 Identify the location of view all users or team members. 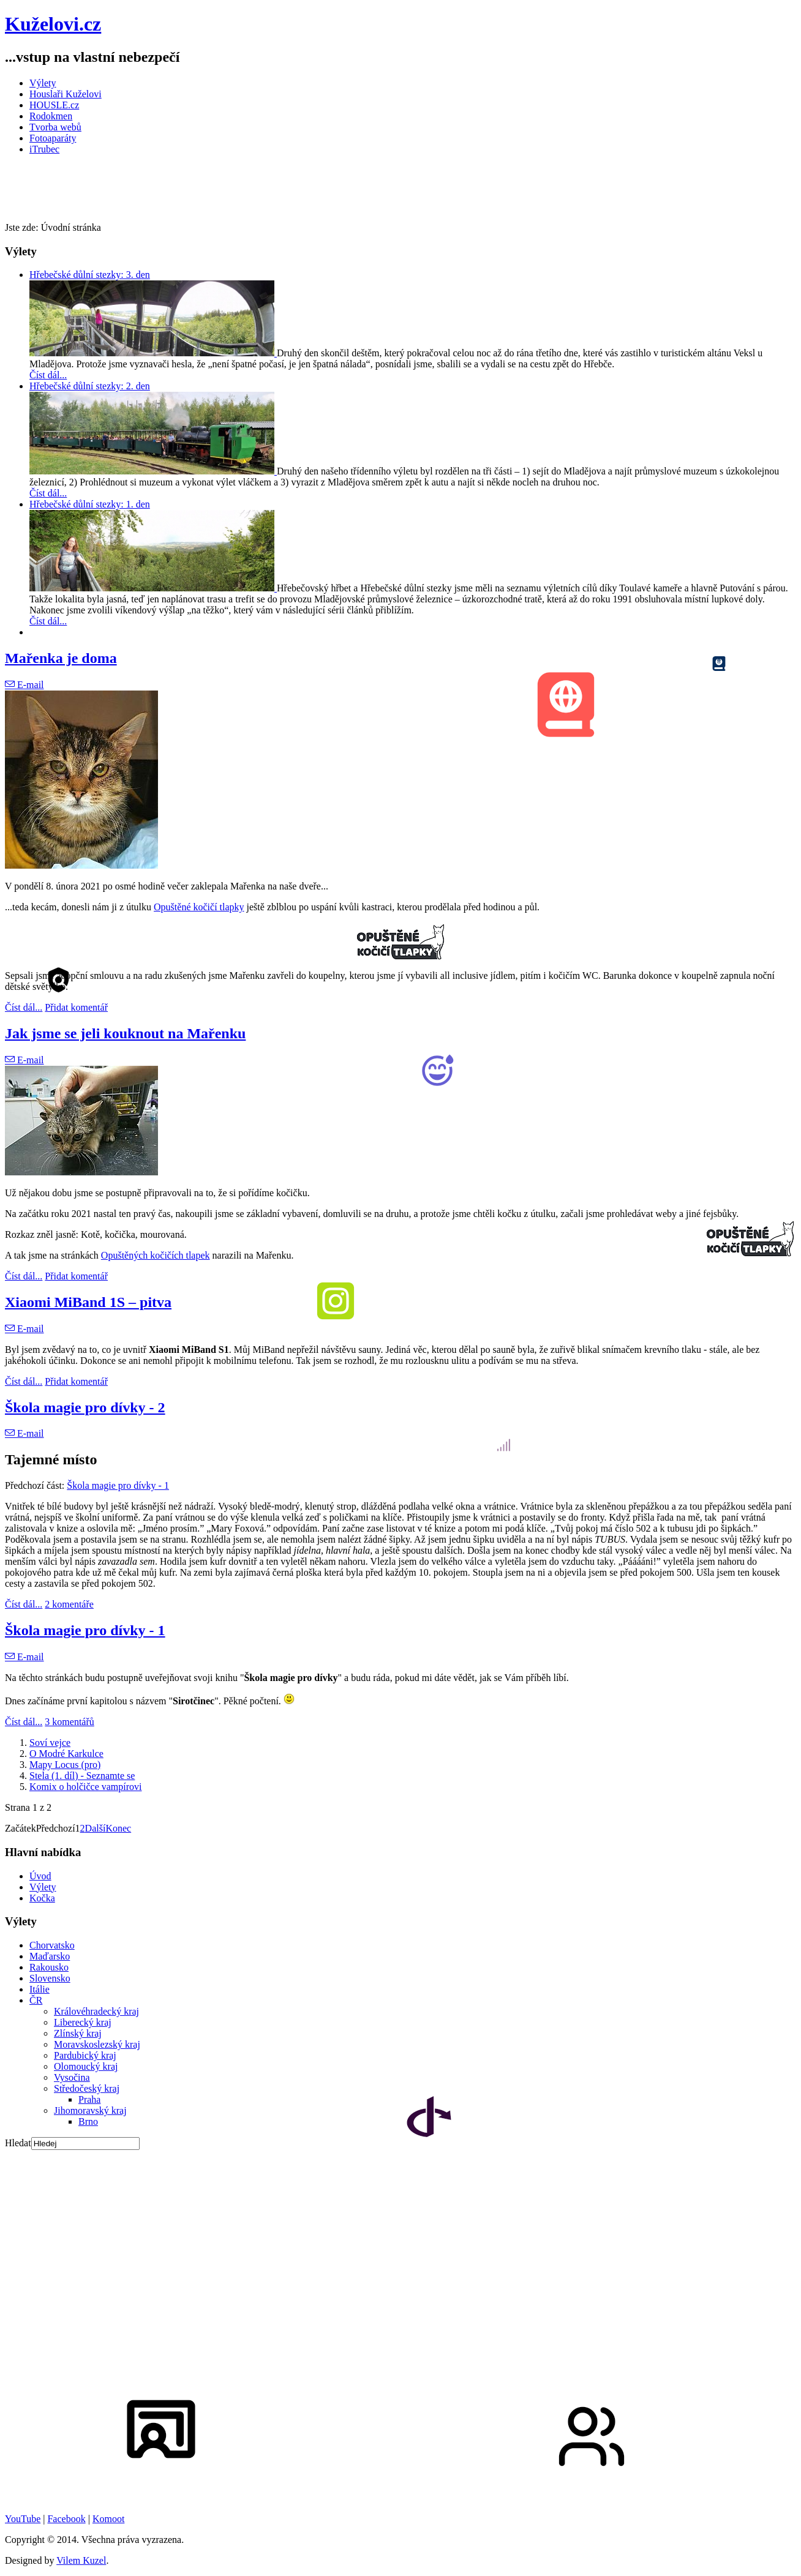
(592, 2436).